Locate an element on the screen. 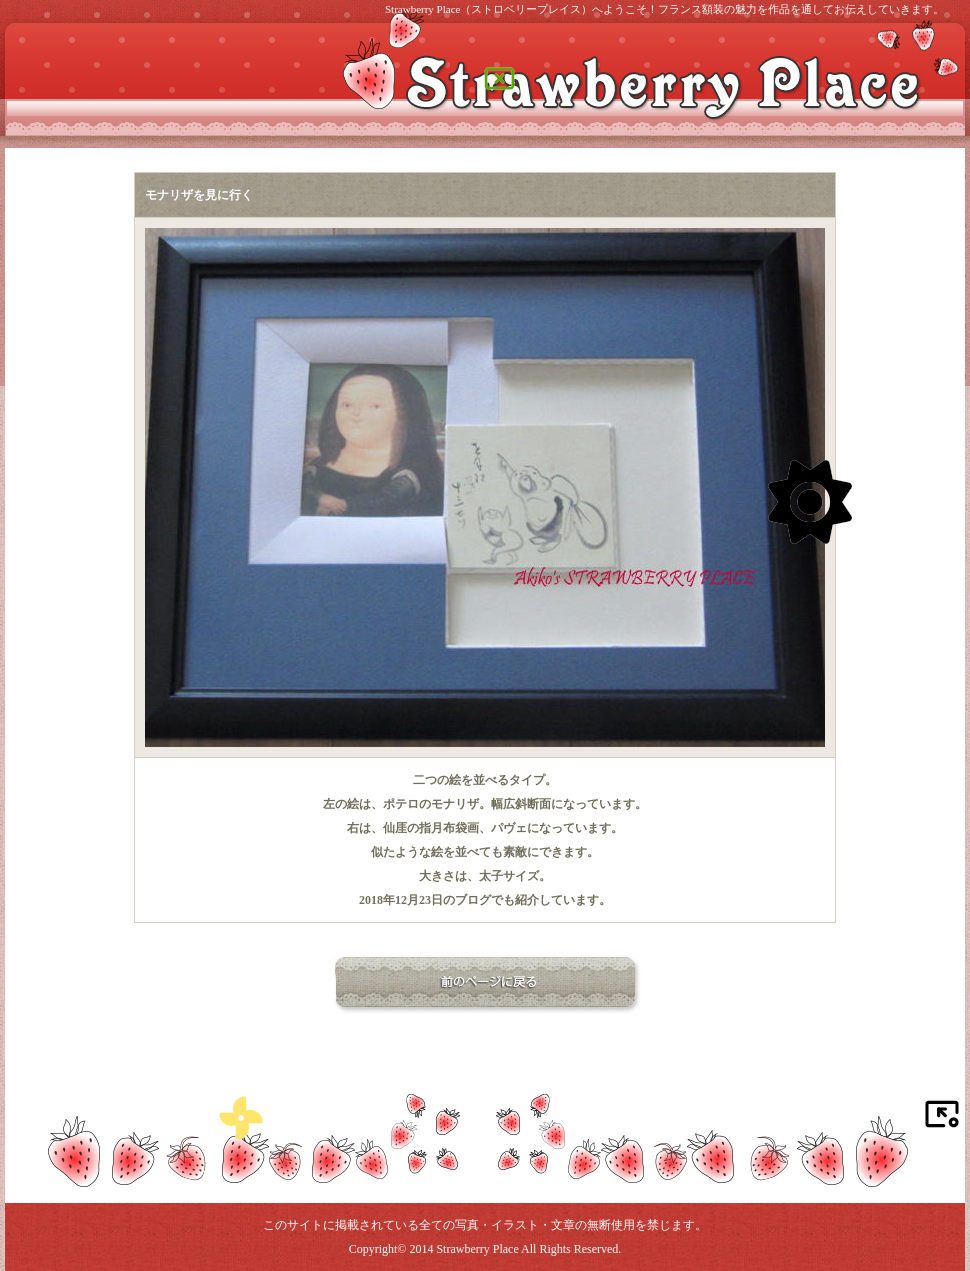 The width and height of the screenshot is (970, 1271). toggle light mode or bright theme is located at coordinates (810, 502).